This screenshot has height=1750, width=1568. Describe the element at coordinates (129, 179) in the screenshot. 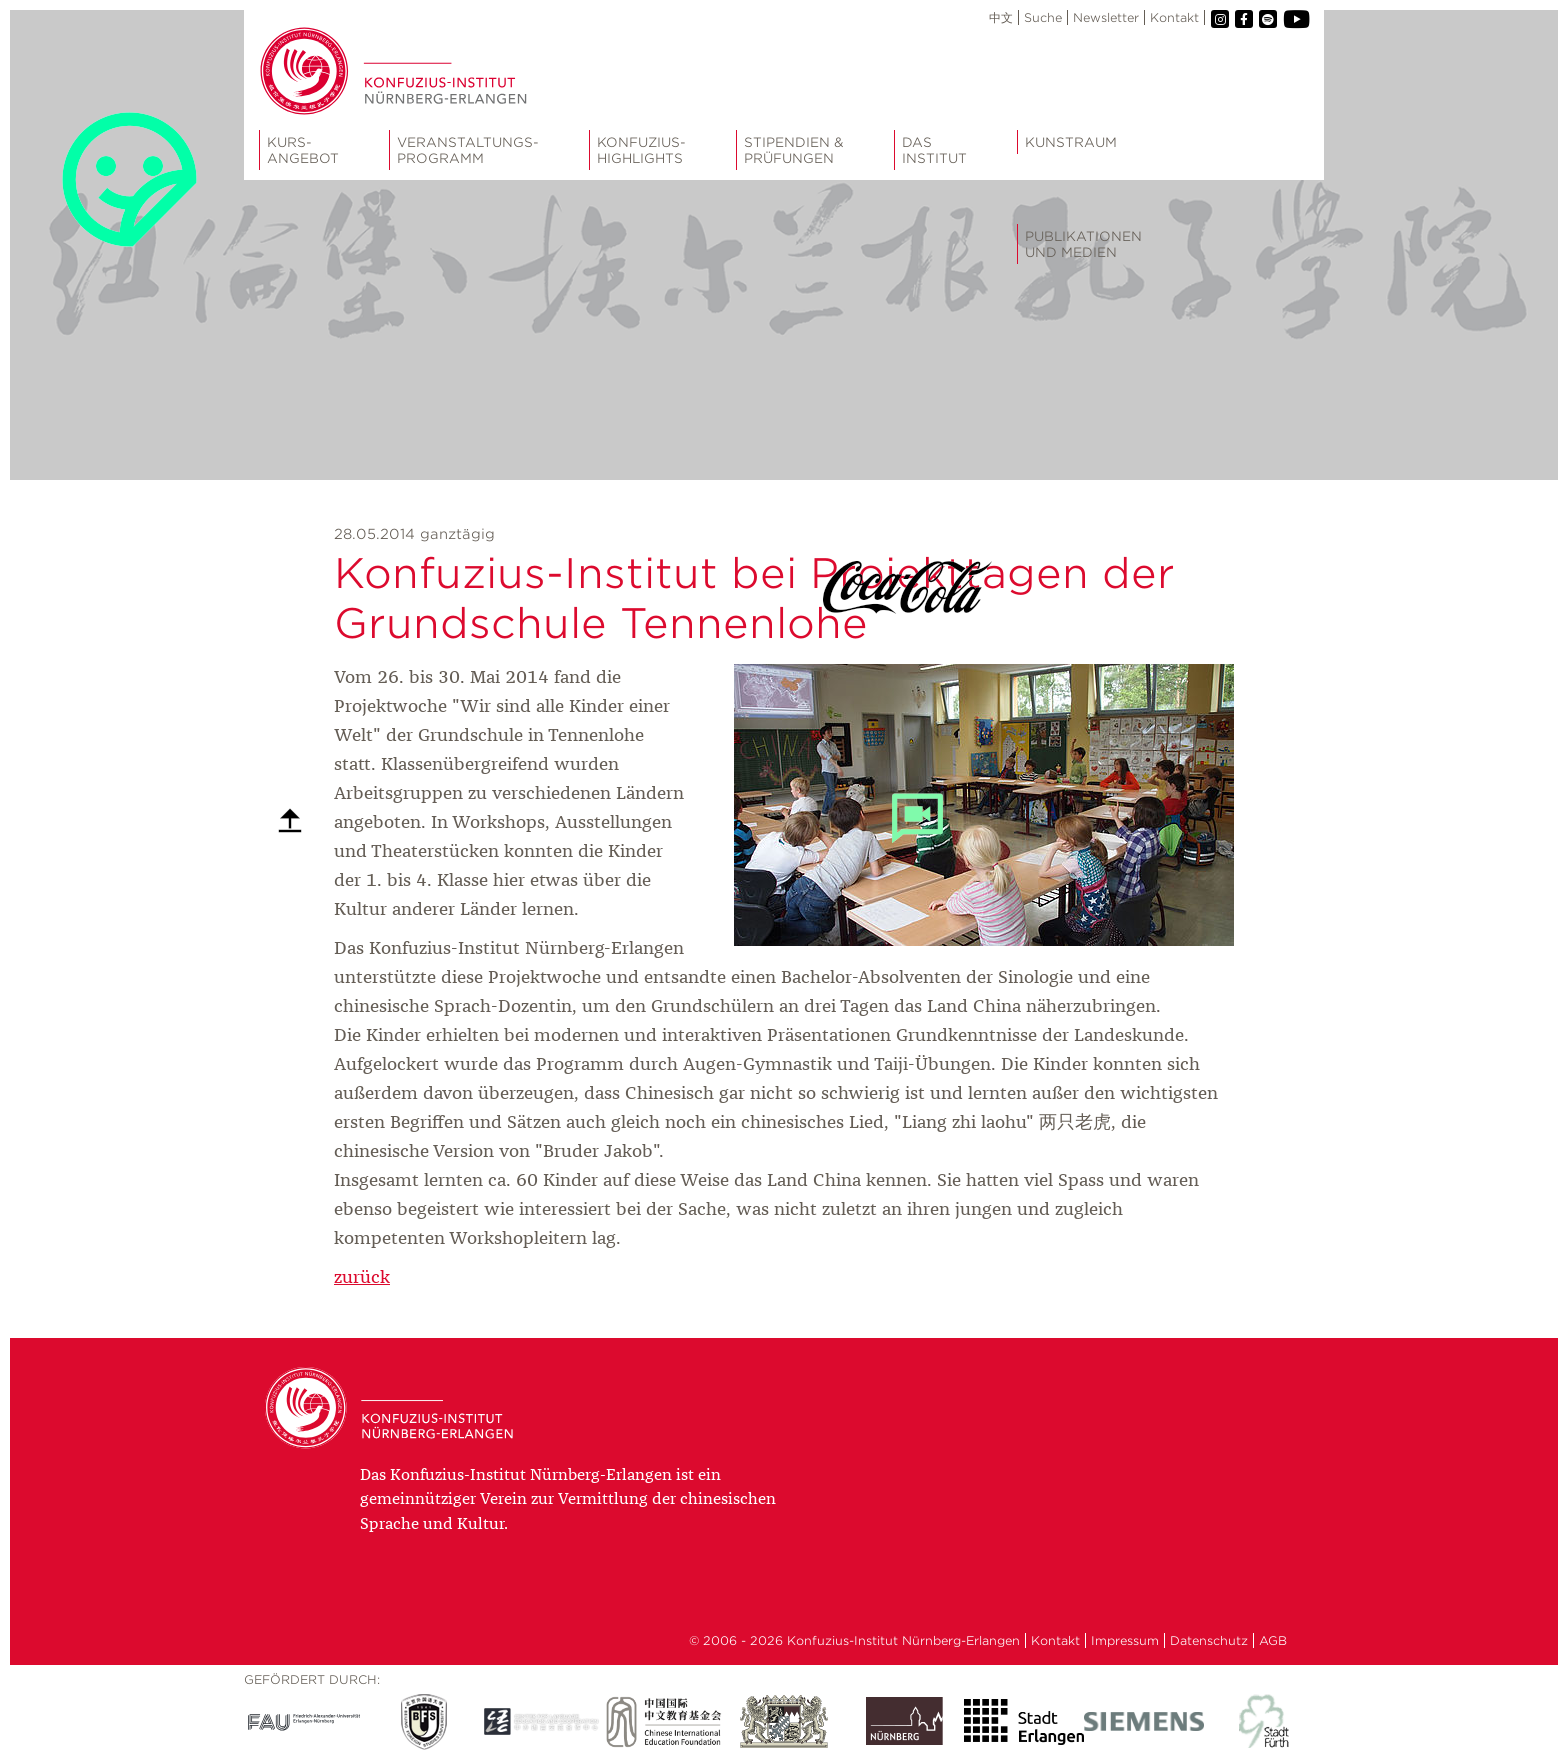

I see `add a sticker to your message` at that location.